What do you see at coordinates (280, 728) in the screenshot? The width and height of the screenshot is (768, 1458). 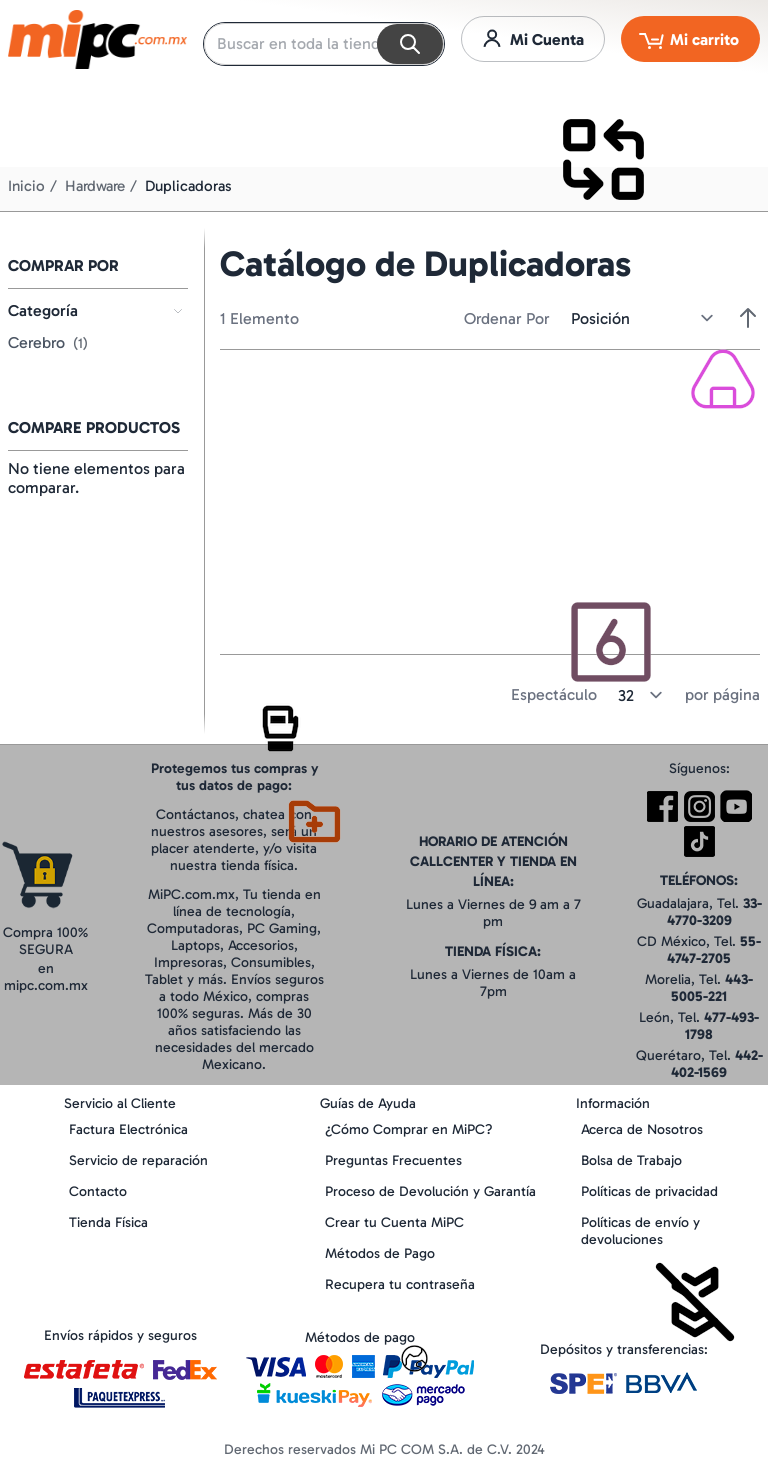 I see `access mixed martial arts or boxing content` at bounding box center [280, 728].